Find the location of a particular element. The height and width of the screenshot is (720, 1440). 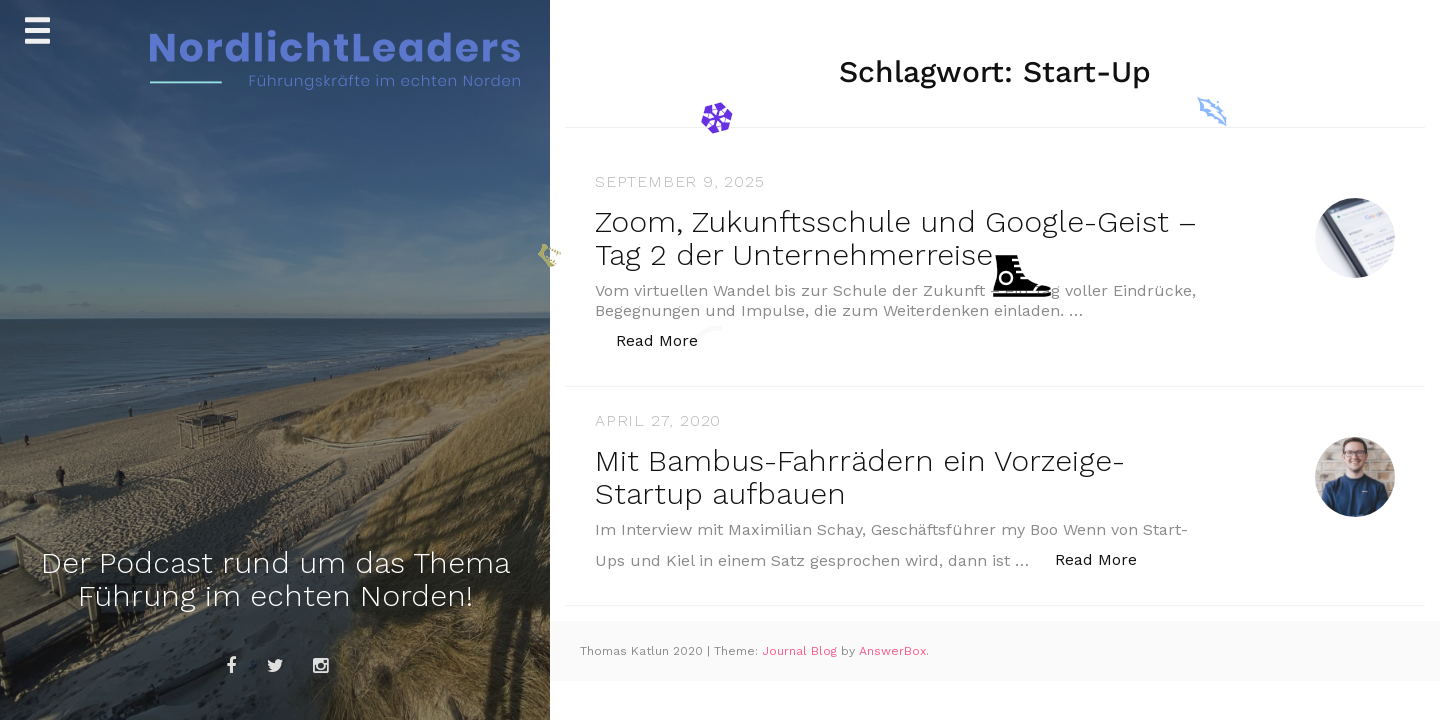

activate cold or freeze mode is located at coordinates (717, 118).